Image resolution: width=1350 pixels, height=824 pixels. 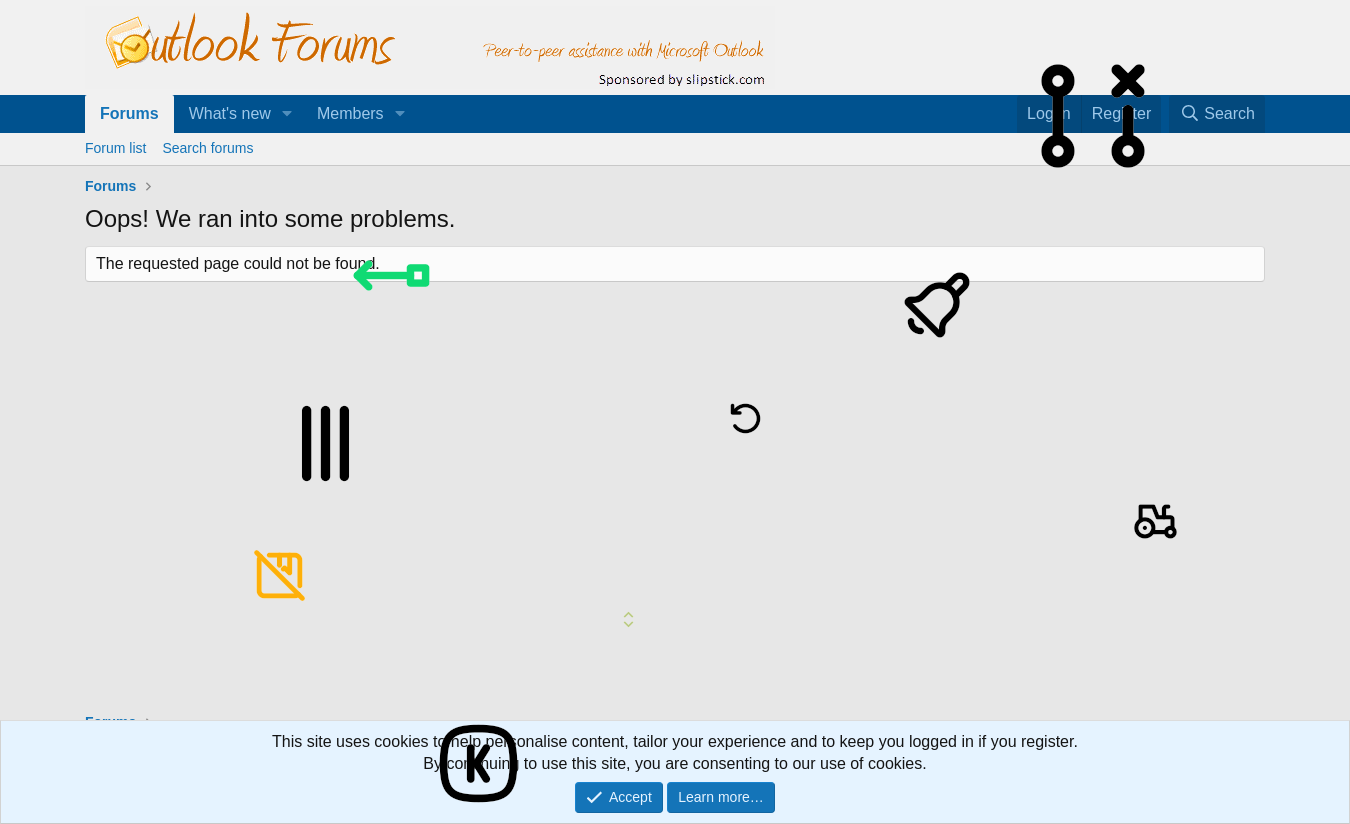 What do you see at coordinates (391, 275) in the screenshot?
I see `go back to previous screen` at bounding box center [391, 275].